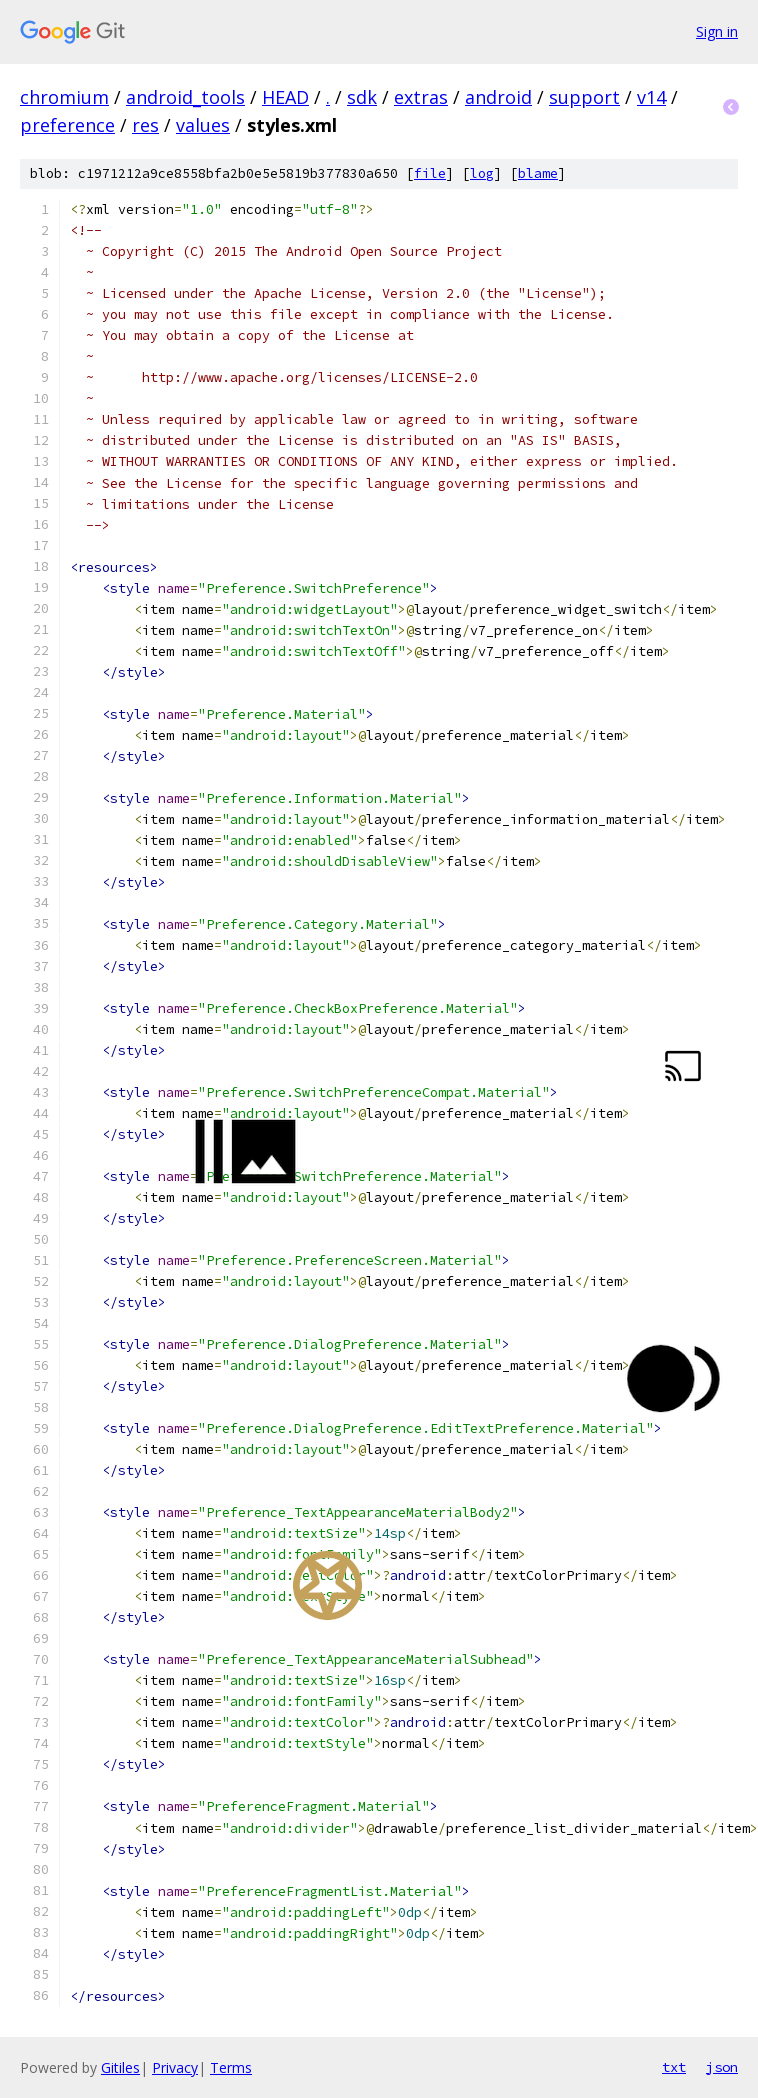 The width and height of the screenshot is (758, 2098). What do you see at coordinates (673, 1378) in the screenshot?
I see `indicates active recording or live broadcast` at bounding box center [673, 1378].